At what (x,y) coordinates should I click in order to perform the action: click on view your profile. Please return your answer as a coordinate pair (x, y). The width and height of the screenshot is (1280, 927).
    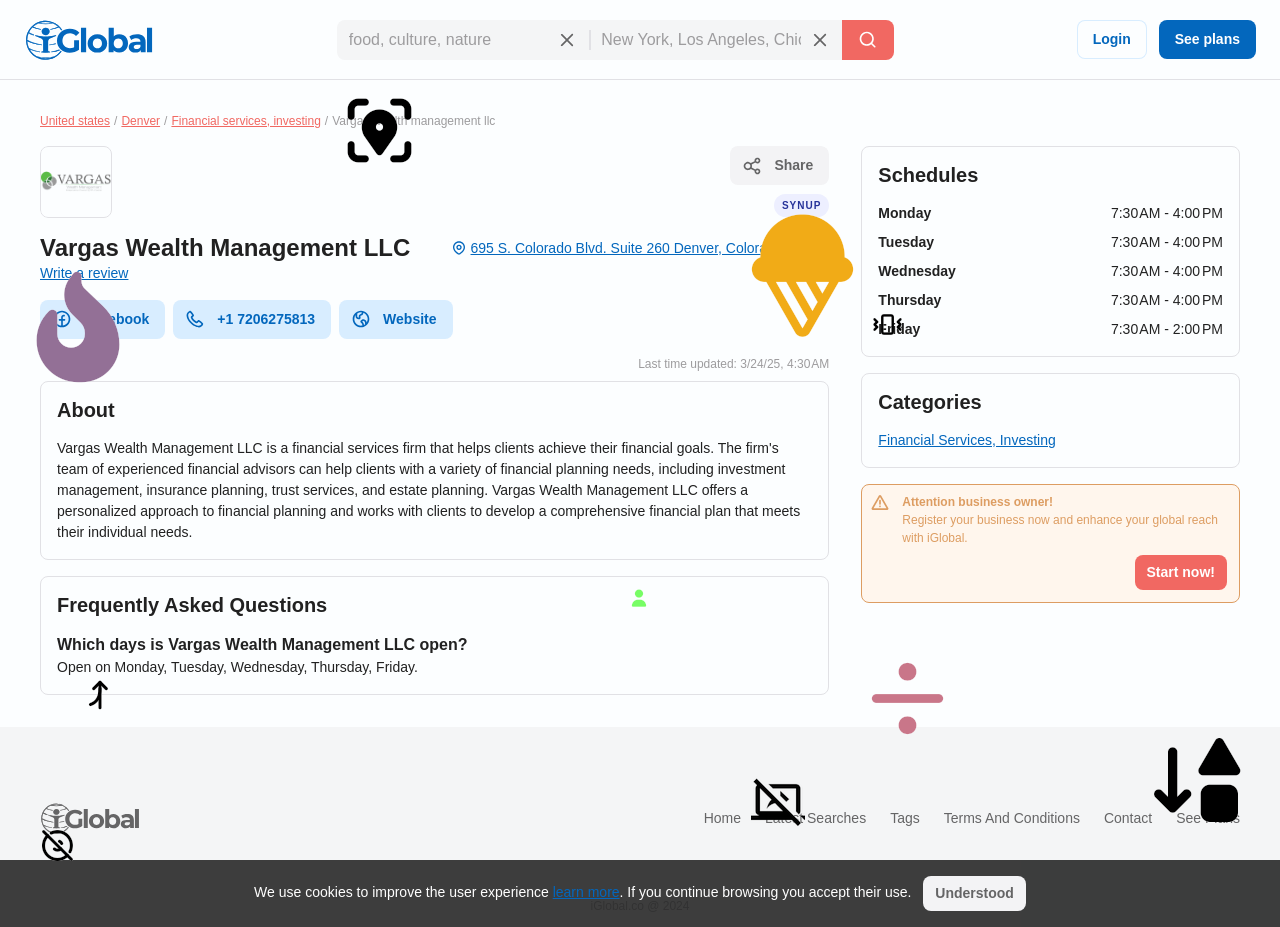
    Looking at the image, I should click on (639, 598).